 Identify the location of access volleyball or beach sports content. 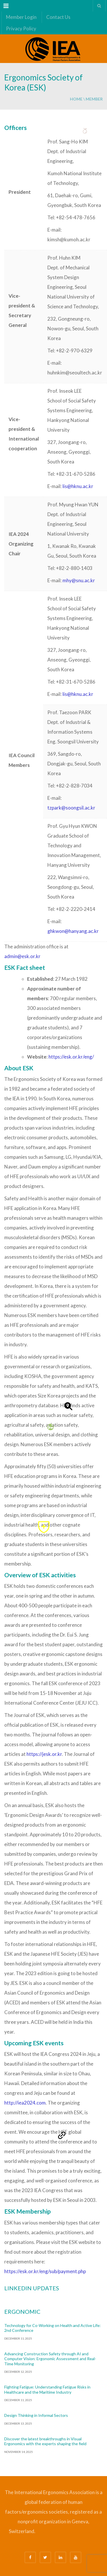
(51, 1427).